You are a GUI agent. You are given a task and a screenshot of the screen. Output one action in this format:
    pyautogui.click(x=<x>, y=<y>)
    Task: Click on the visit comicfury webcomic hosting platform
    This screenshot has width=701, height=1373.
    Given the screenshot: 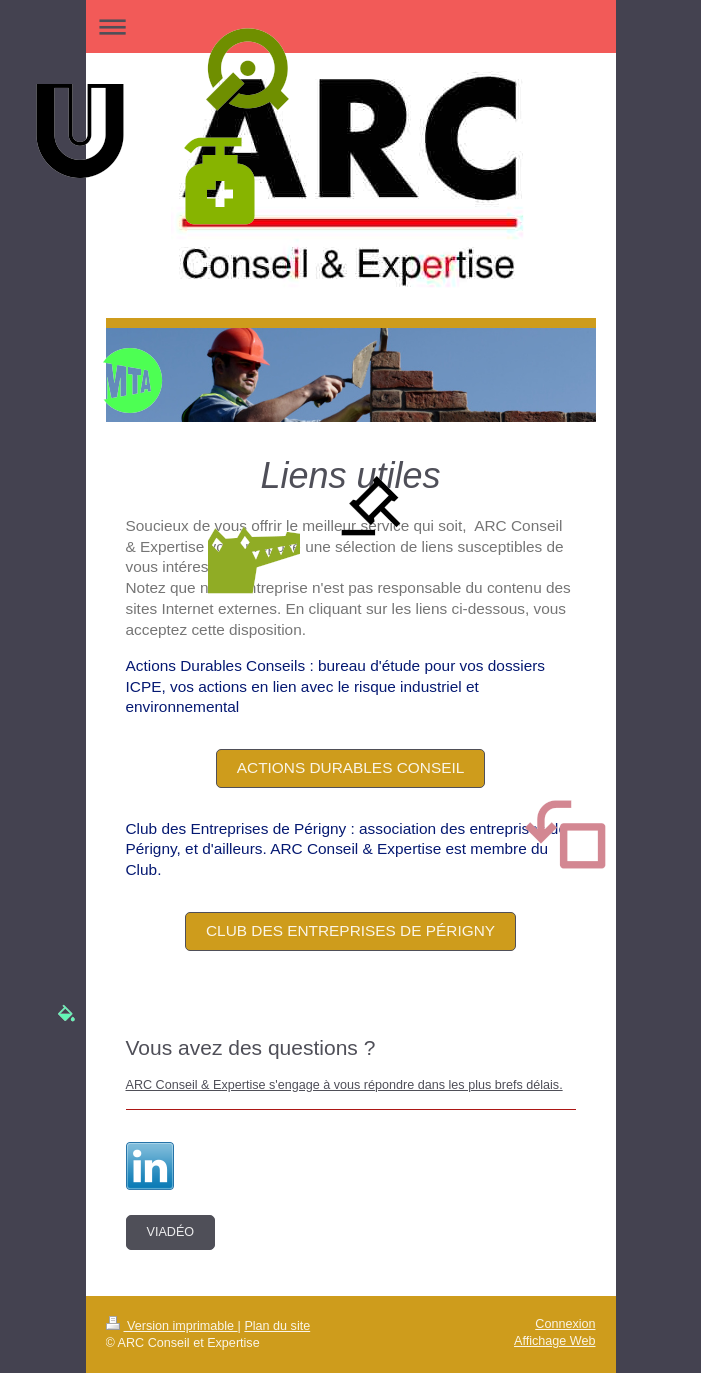 What is the action you would take?
    pyautogui.click(x=254, y=560)
    